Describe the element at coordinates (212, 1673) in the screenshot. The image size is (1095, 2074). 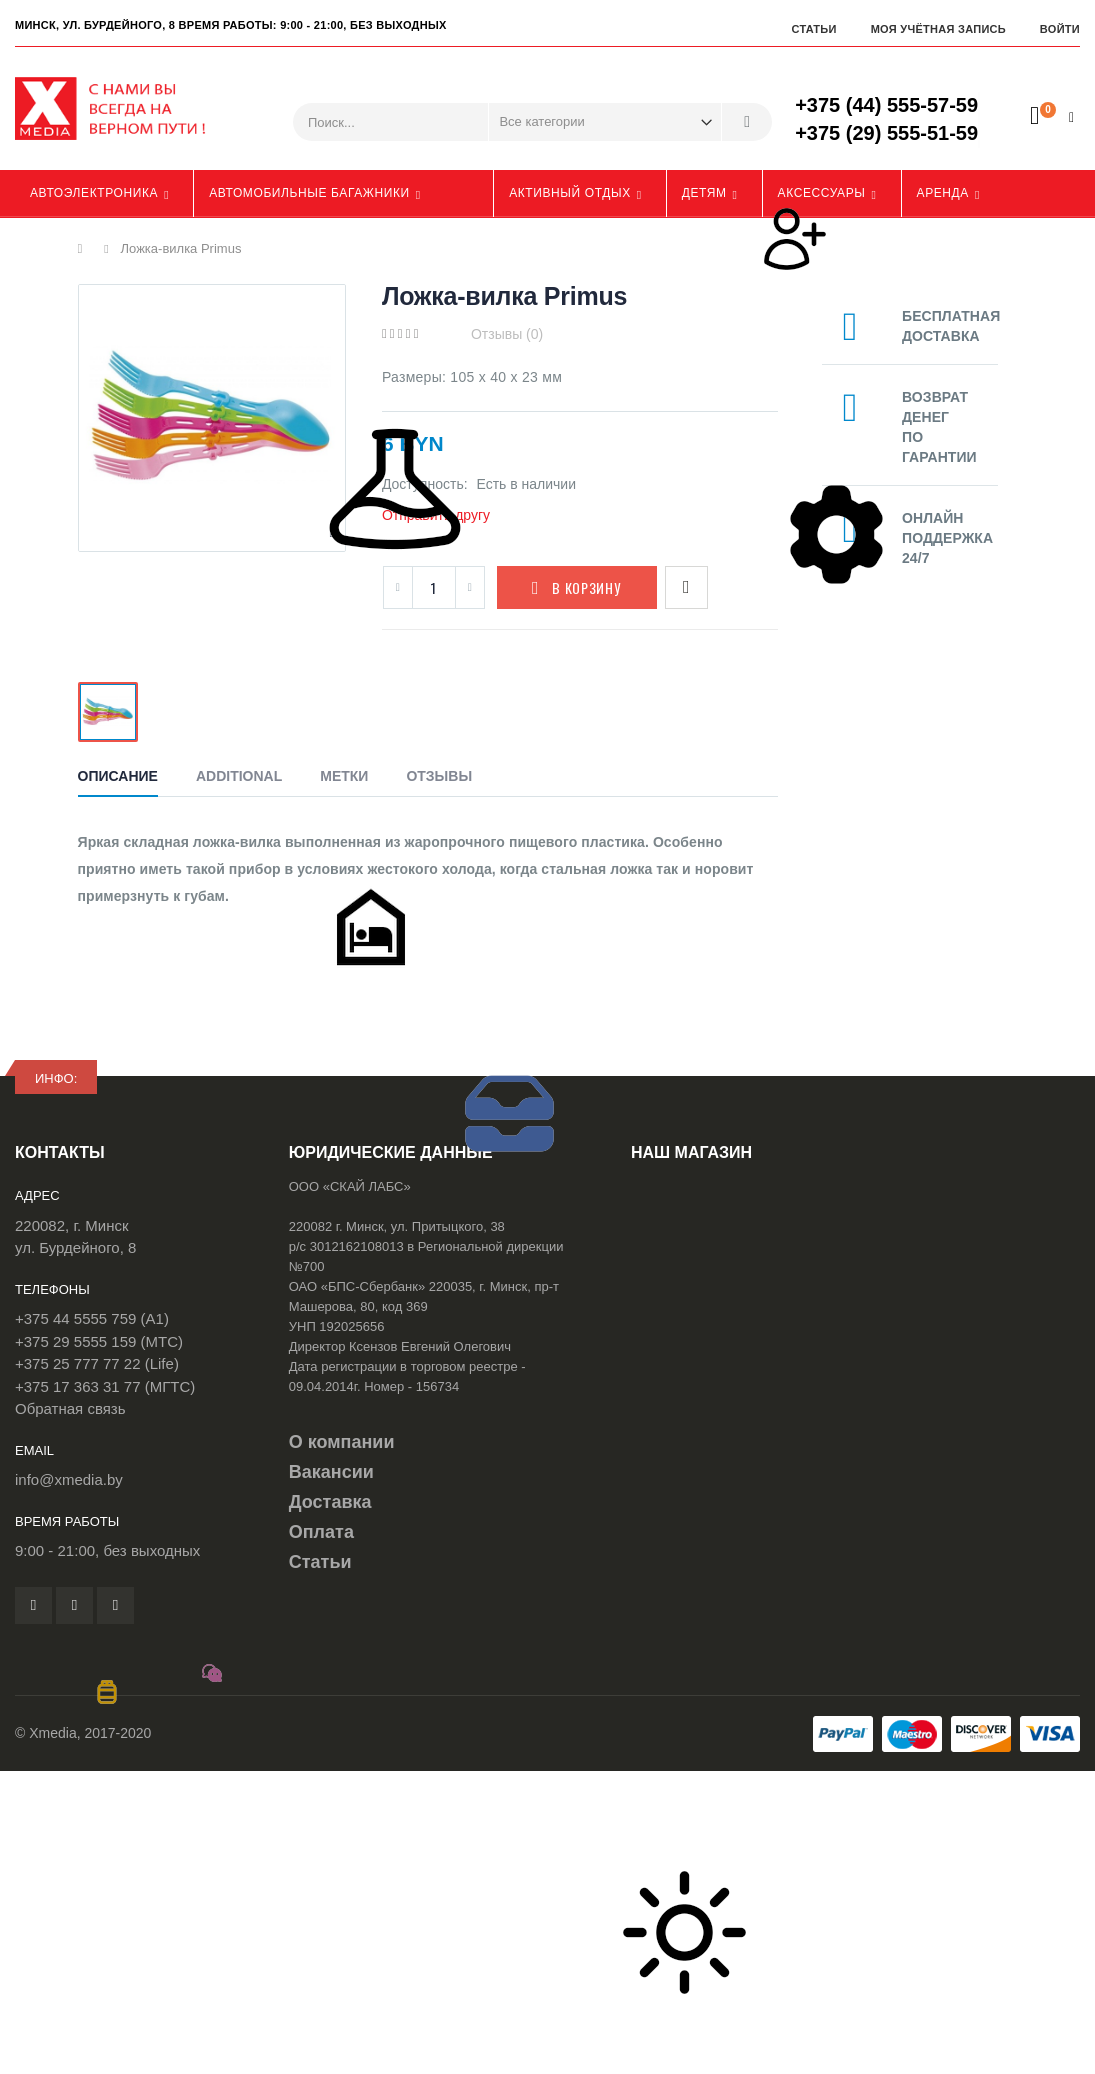
I see `open wechat messaging app` at that location.